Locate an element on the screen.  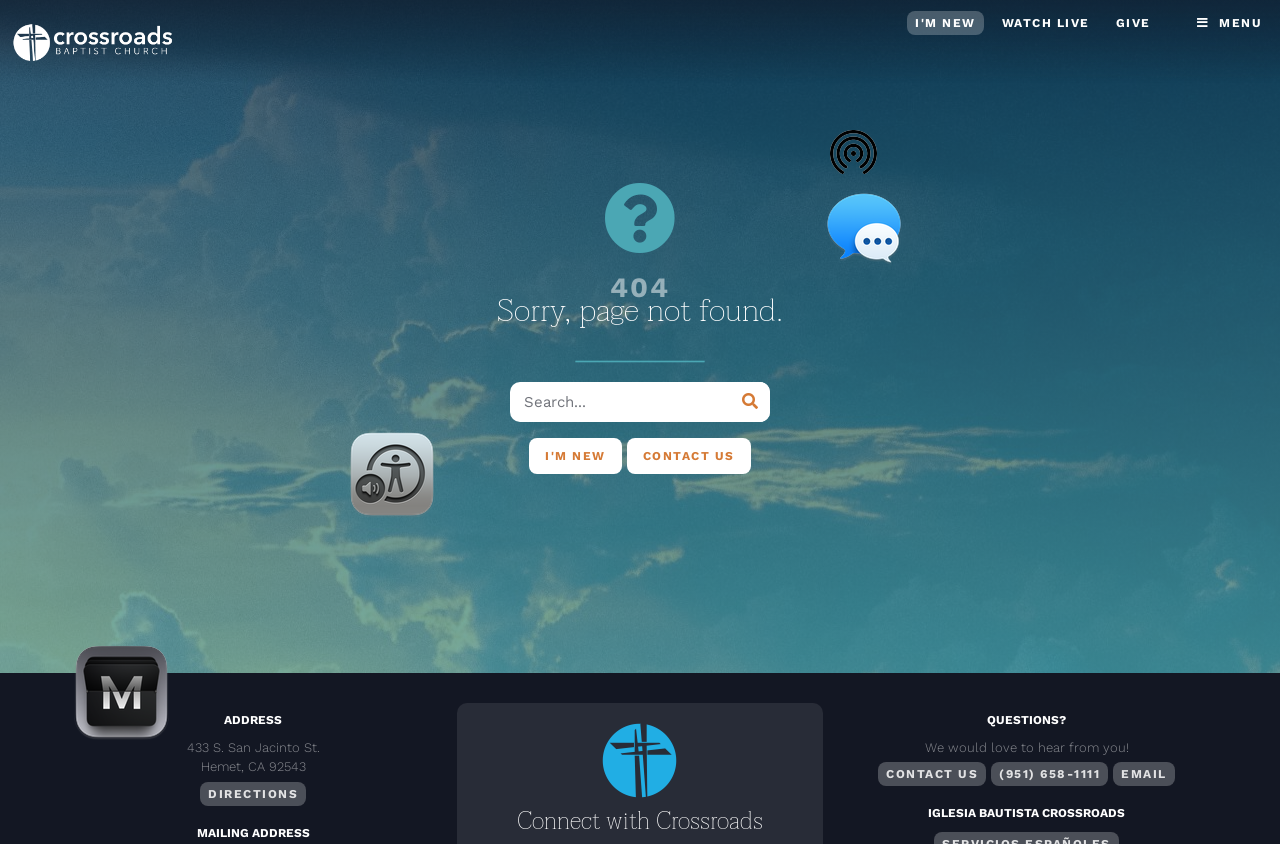
connect to a network server is located at coordinates (853, 153).